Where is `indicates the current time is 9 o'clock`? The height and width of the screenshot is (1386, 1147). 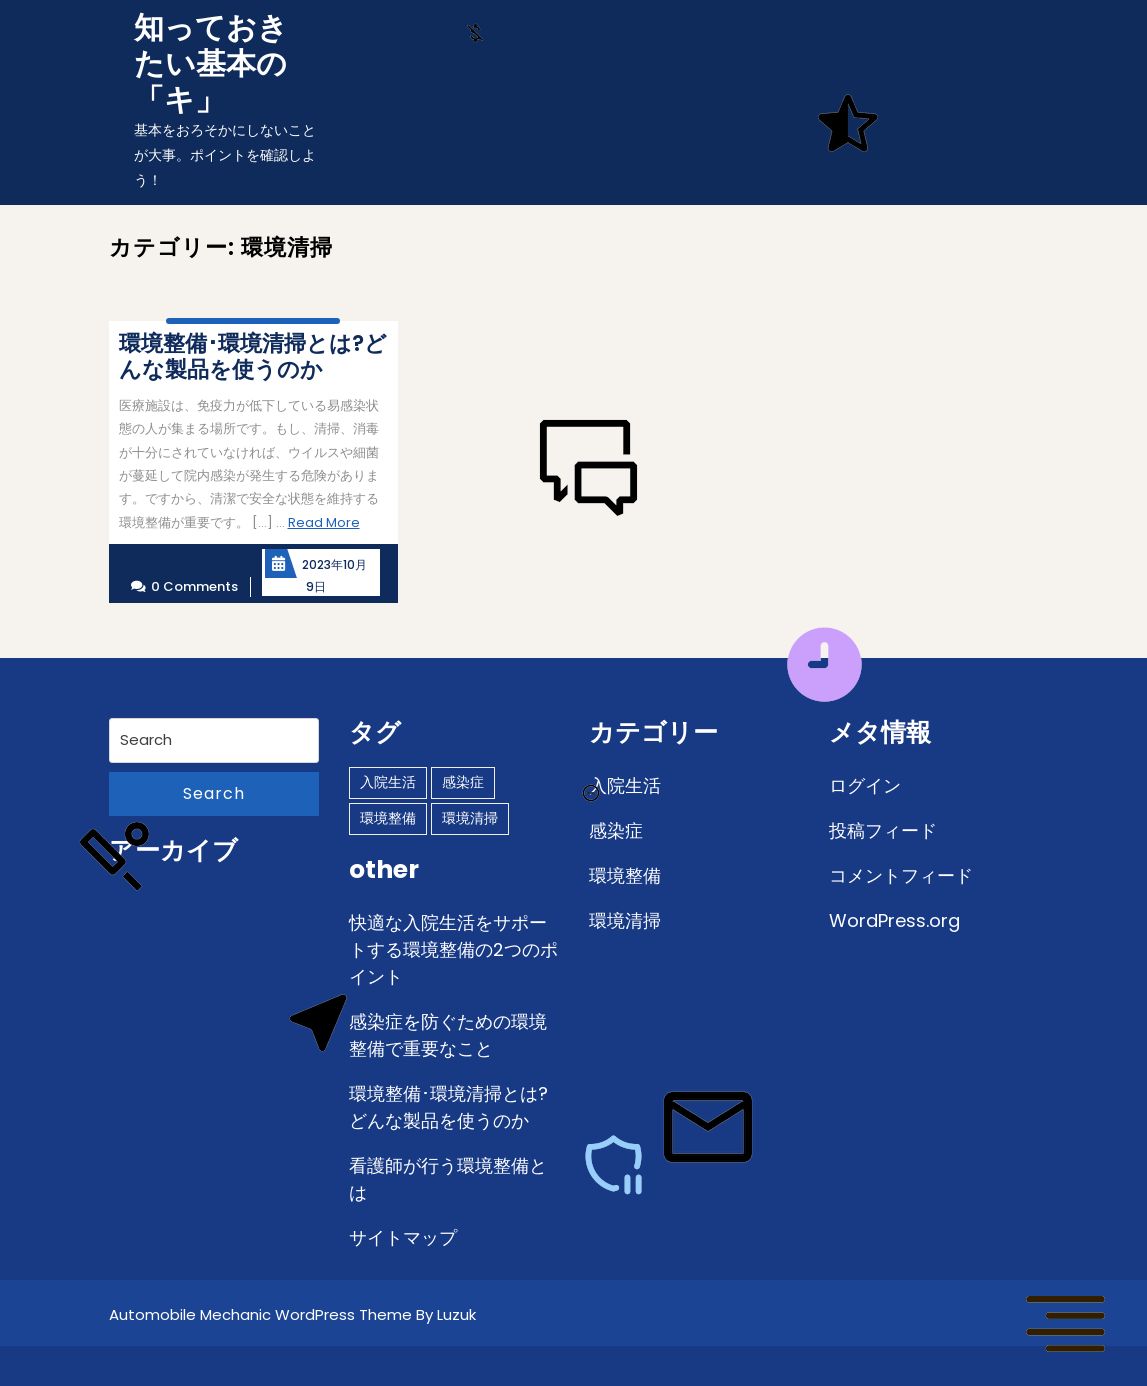 indicates the current time is 9 o'clock is located at coordinates (824, 664).